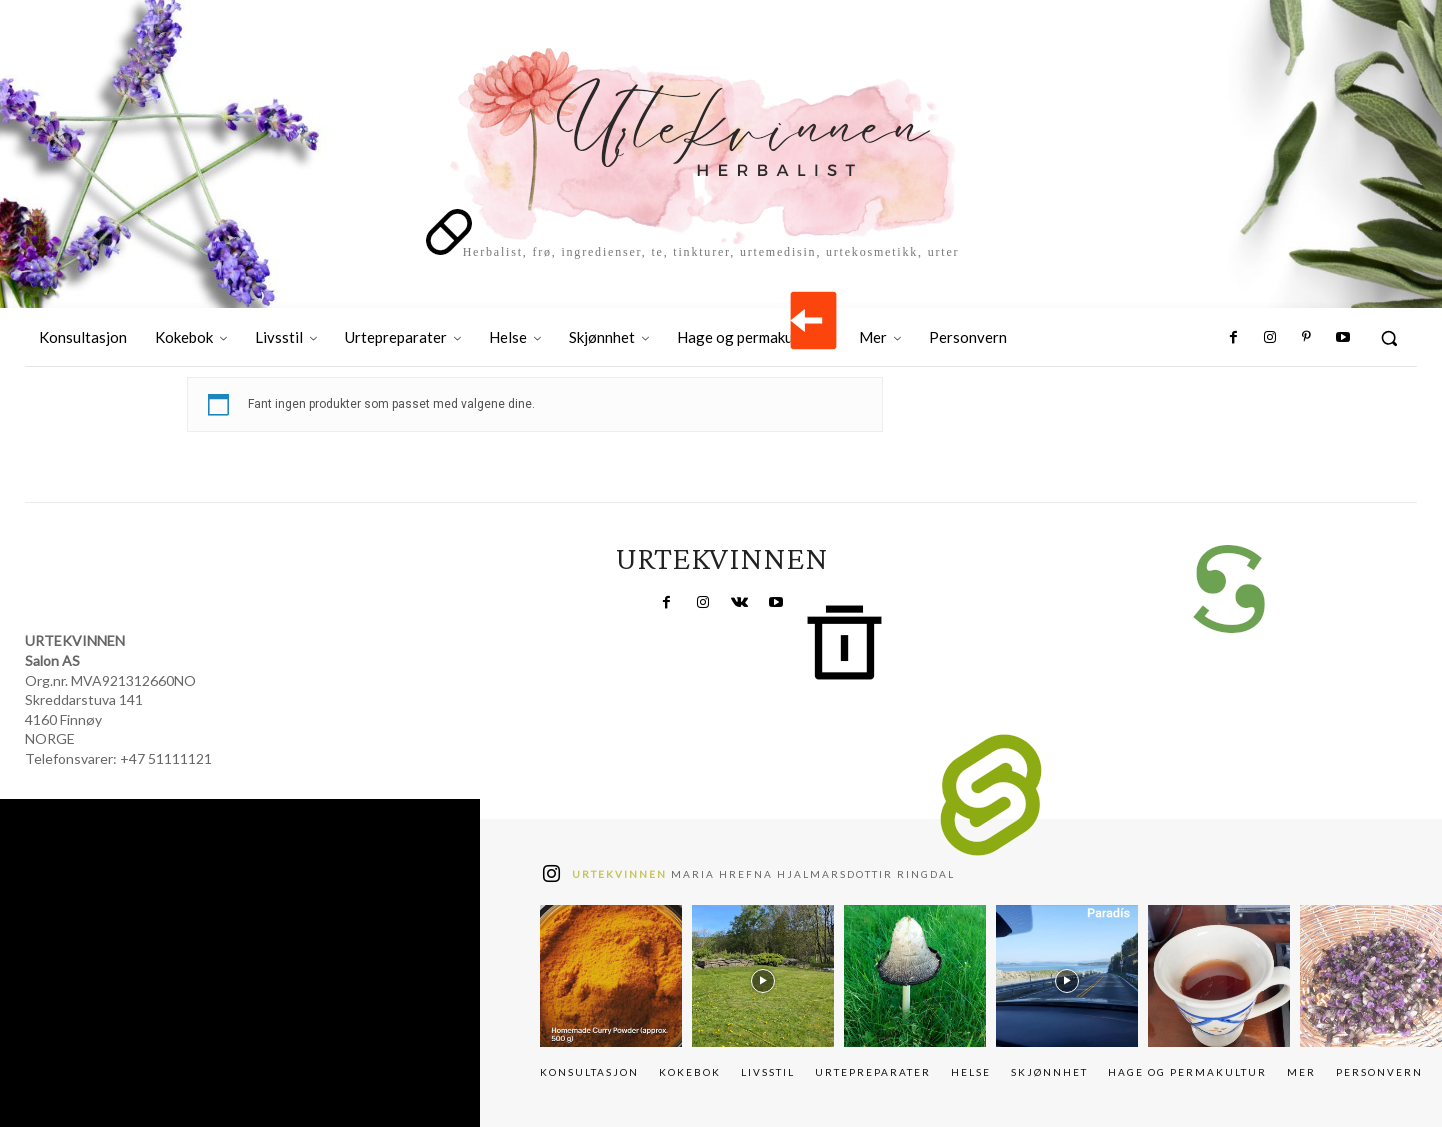  What do you see at coordinates (813, 320) in the screenshot?
I see `log out of your account` at bounding box center [813, 320].